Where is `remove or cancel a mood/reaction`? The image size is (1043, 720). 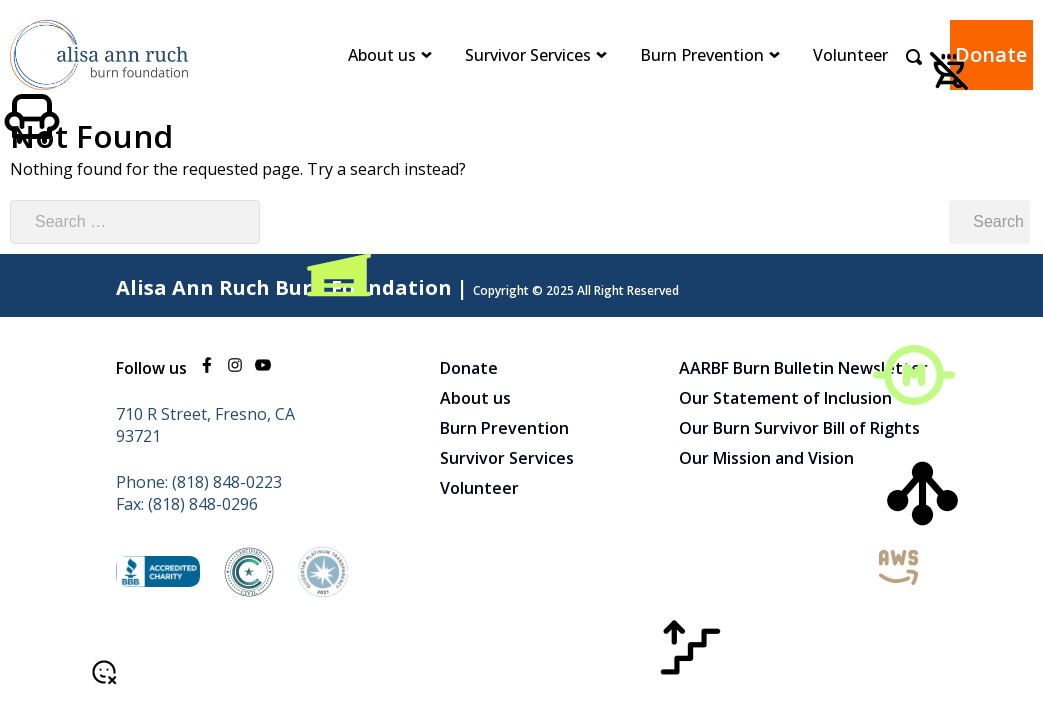
remove or cancel a mood/reaction is located at coordinates (104, 672).